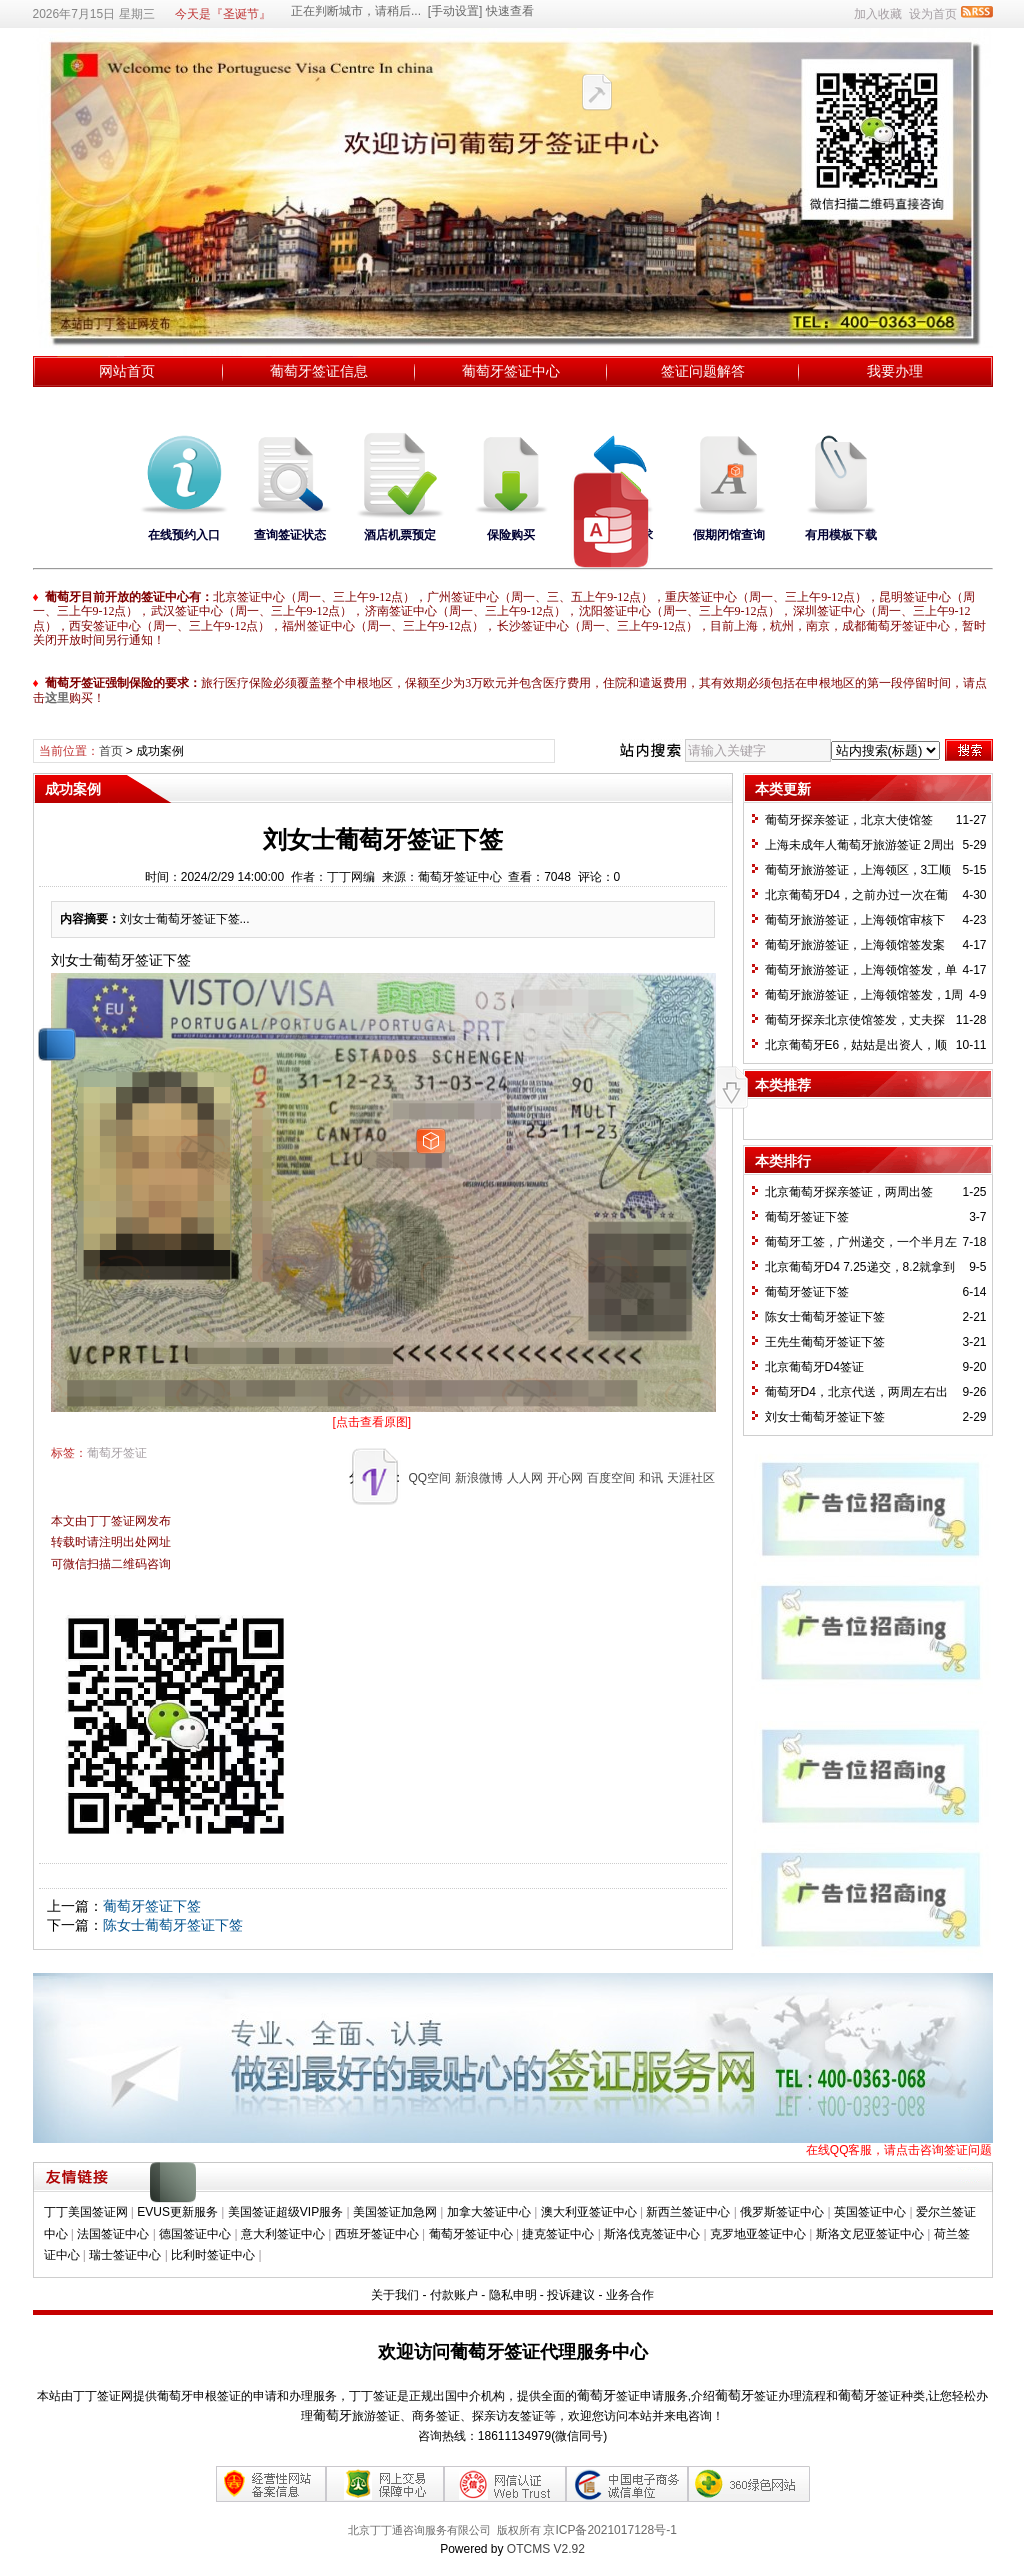  What do you see at coordinates (597, 92) in the screenshot?
I see `a cmake build configuration file` at bounding box center [597, 92].